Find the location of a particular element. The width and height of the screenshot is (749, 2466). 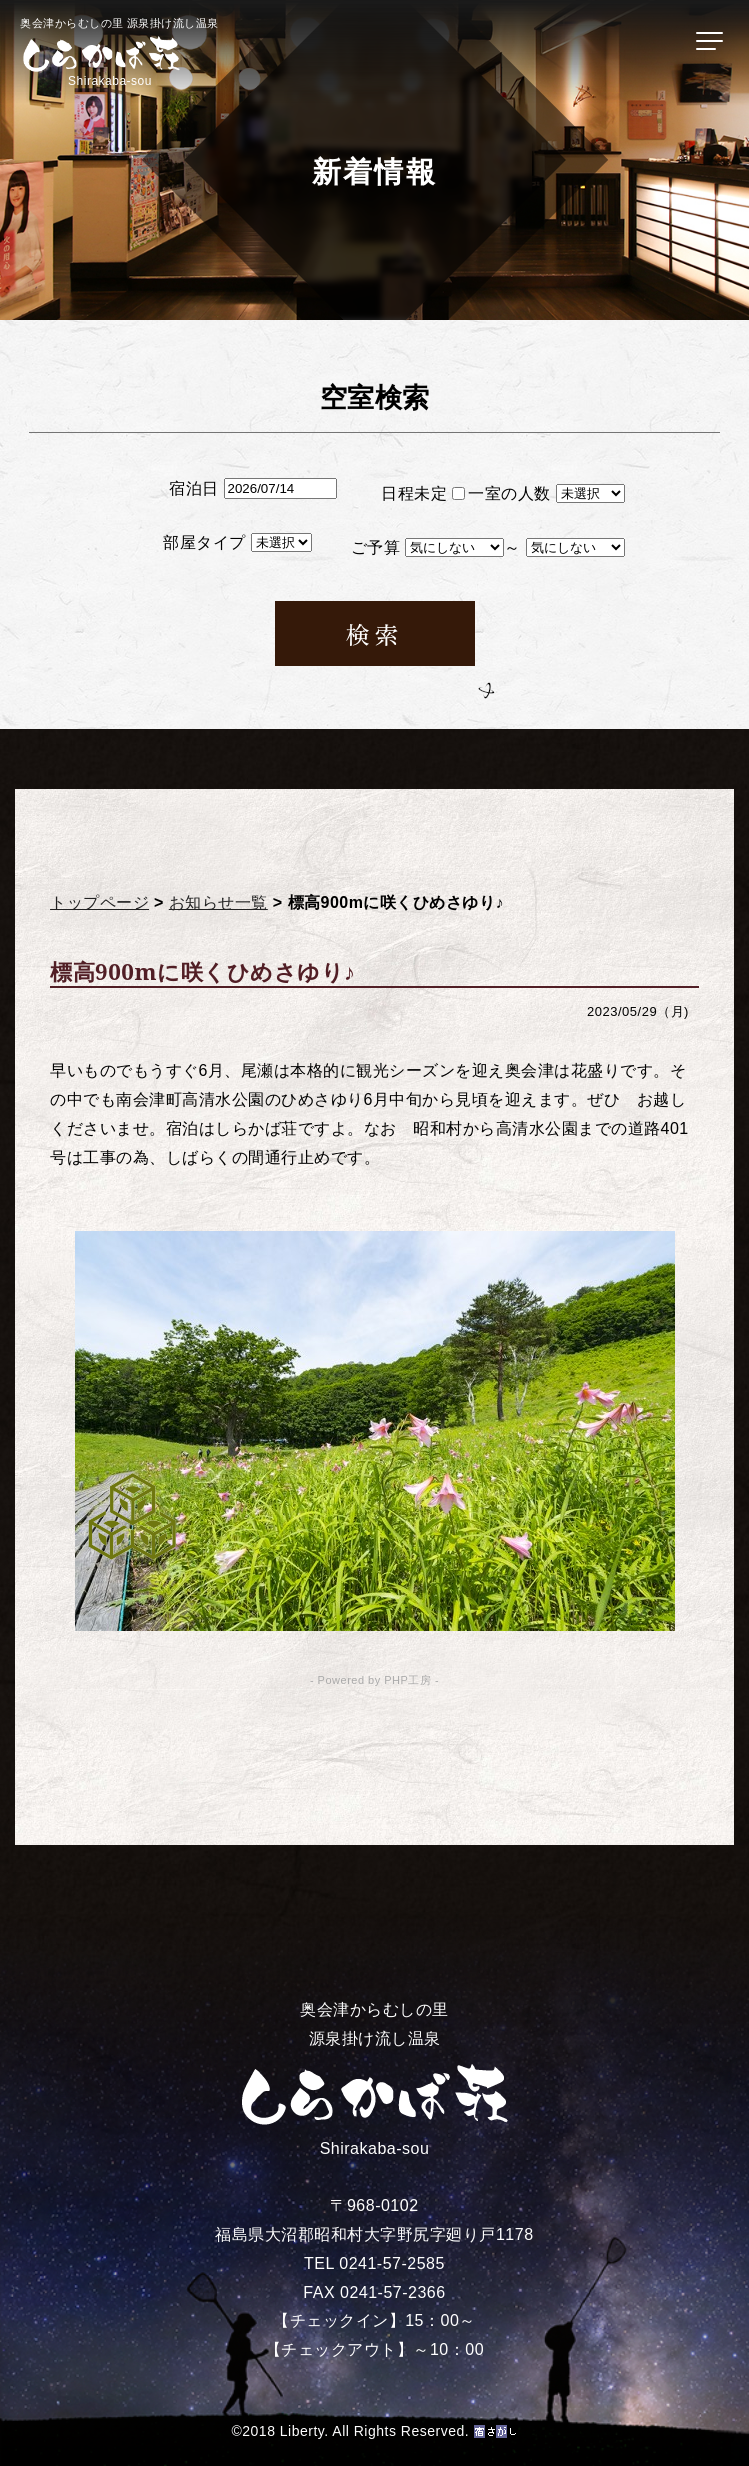

access 3D rotation or orbit controls is located at coordinates (486, 690).